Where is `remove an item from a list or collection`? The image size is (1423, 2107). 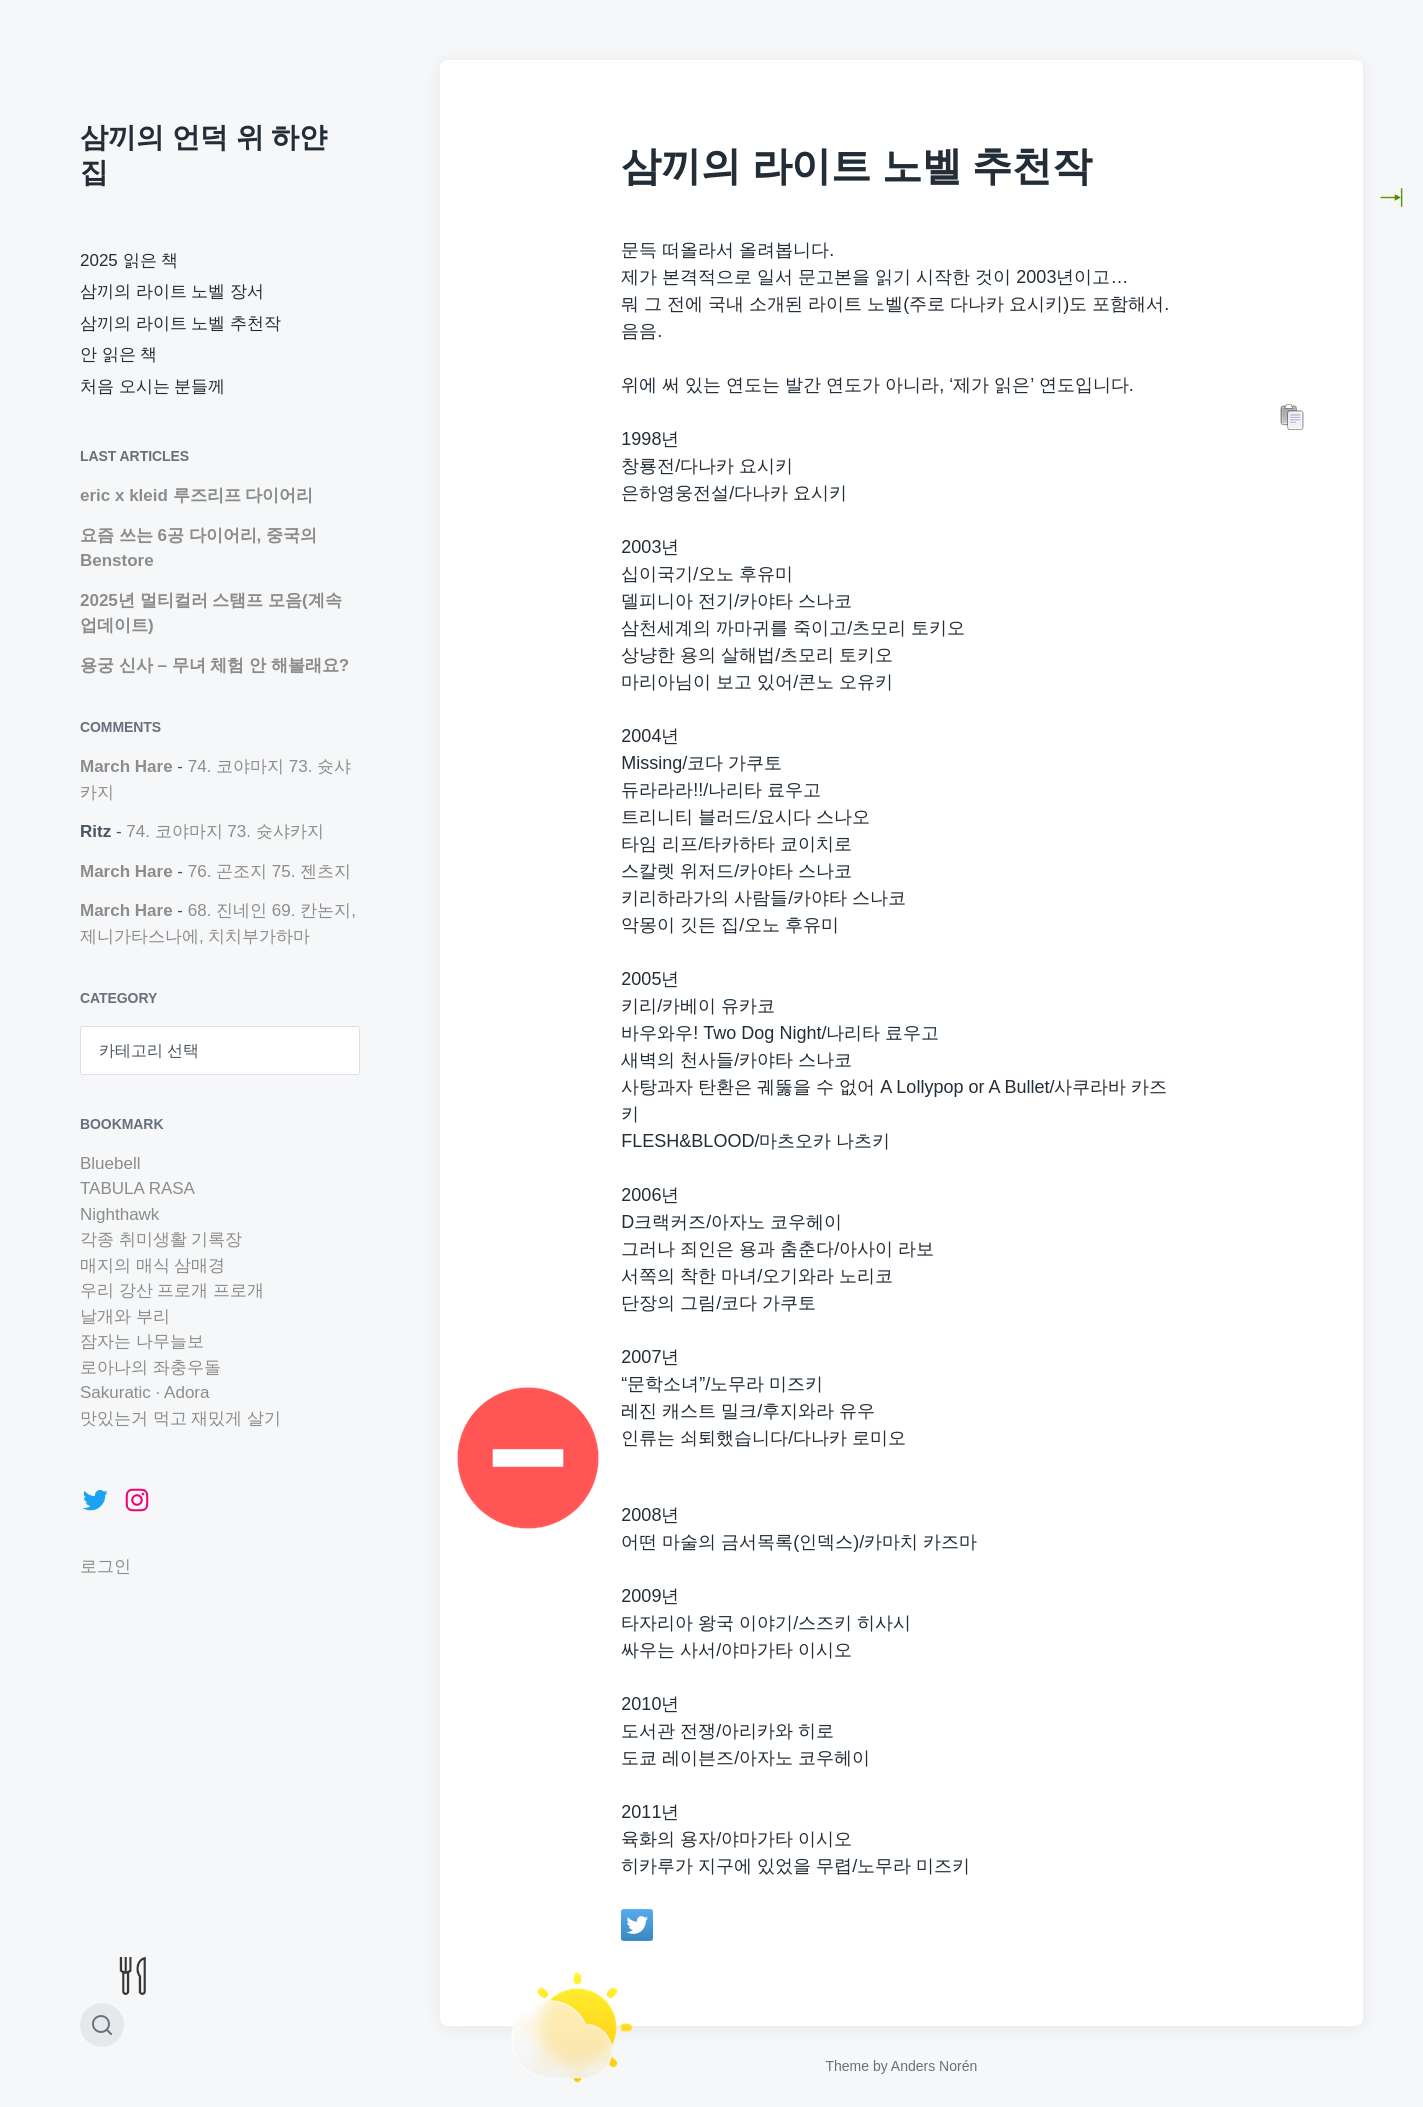 remove an item from a list or collection is located at coordinates (528, 1458).